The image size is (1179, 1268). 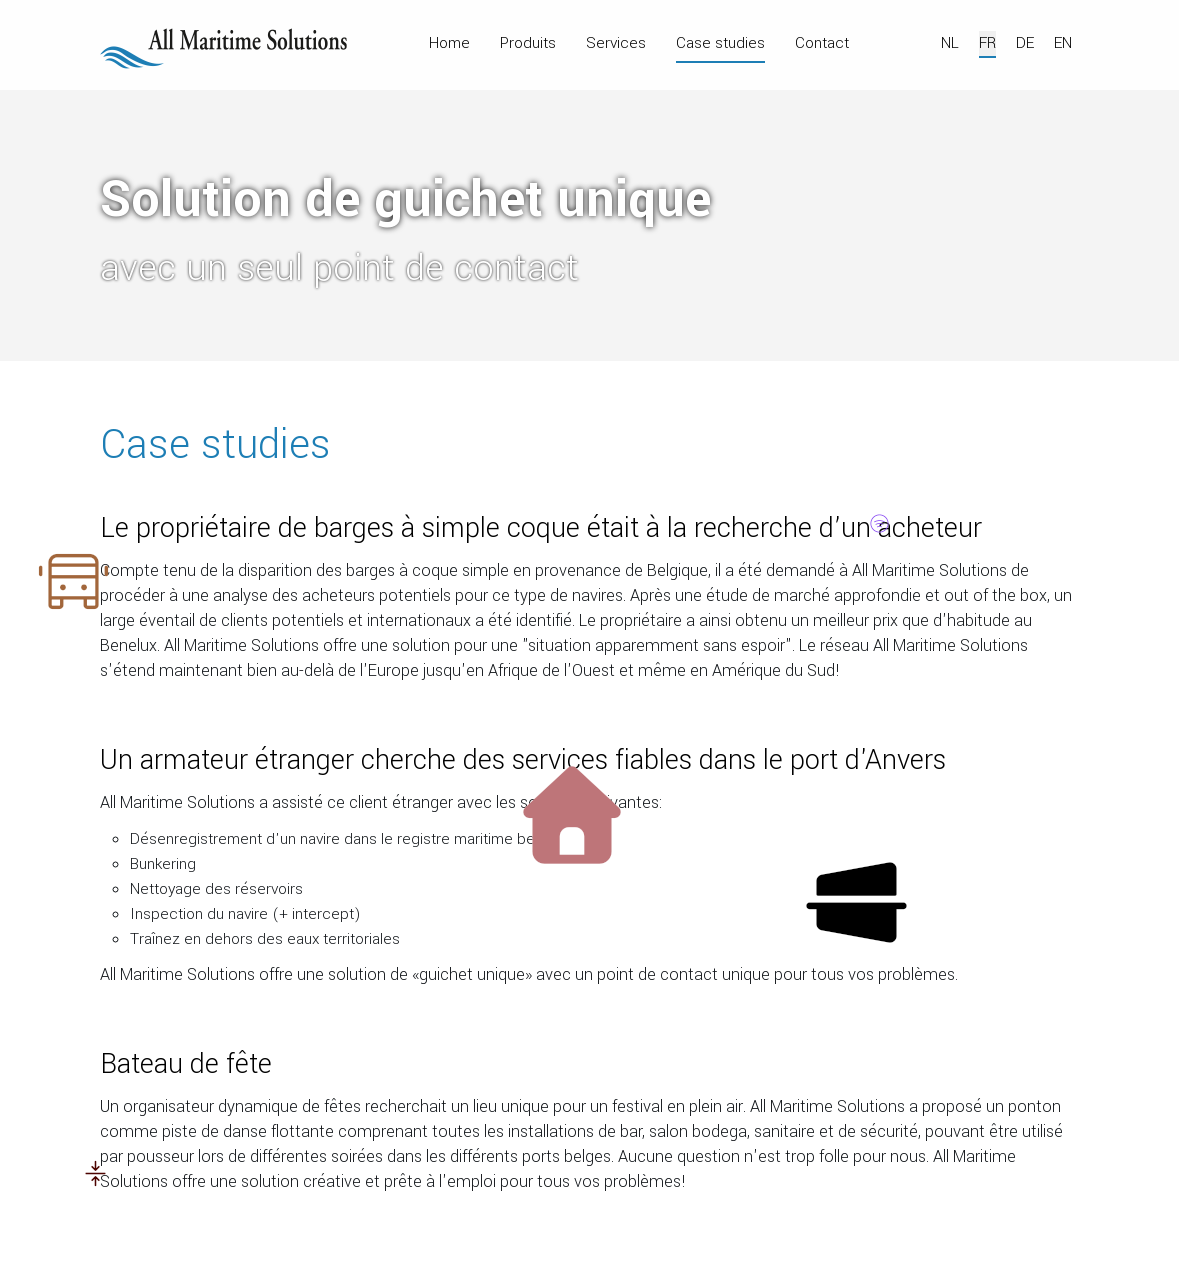 What do you see at coordinates (572, 815) in the screenshot?
I see `navigate to home screen` at bounding box center [572, 815].